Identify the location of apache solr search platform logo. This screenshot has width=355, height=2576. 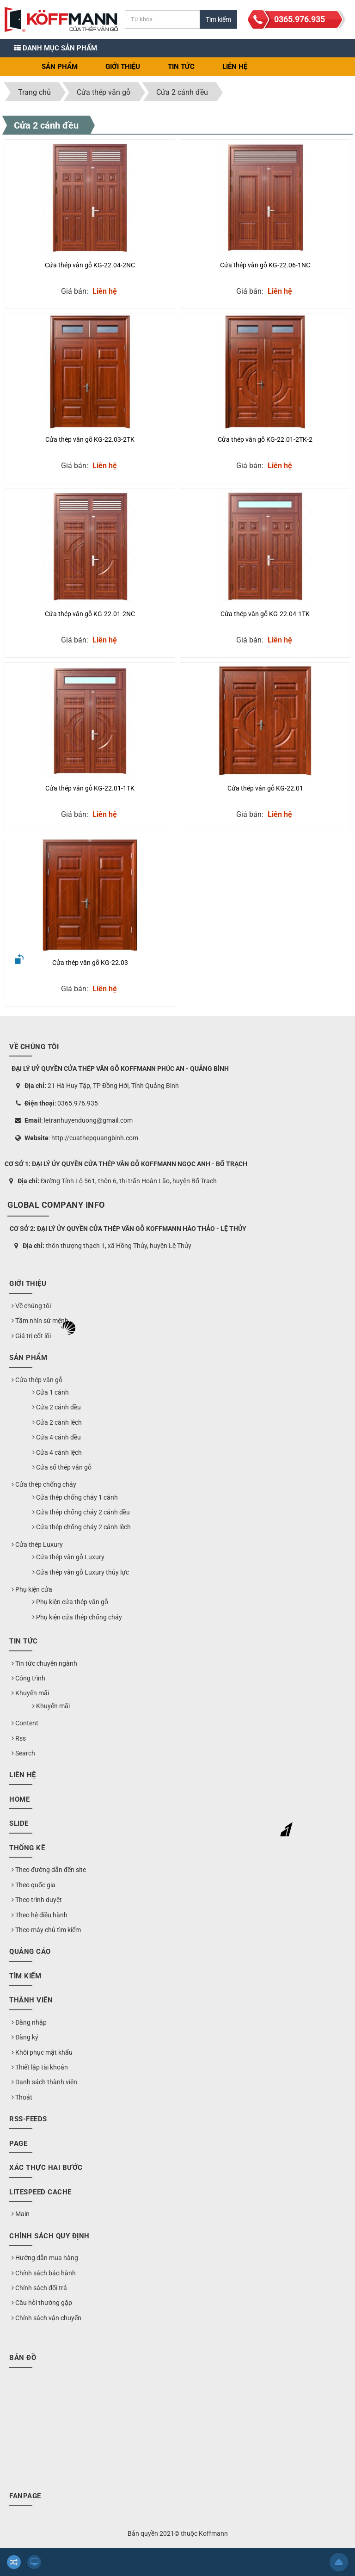
(68, 1328).